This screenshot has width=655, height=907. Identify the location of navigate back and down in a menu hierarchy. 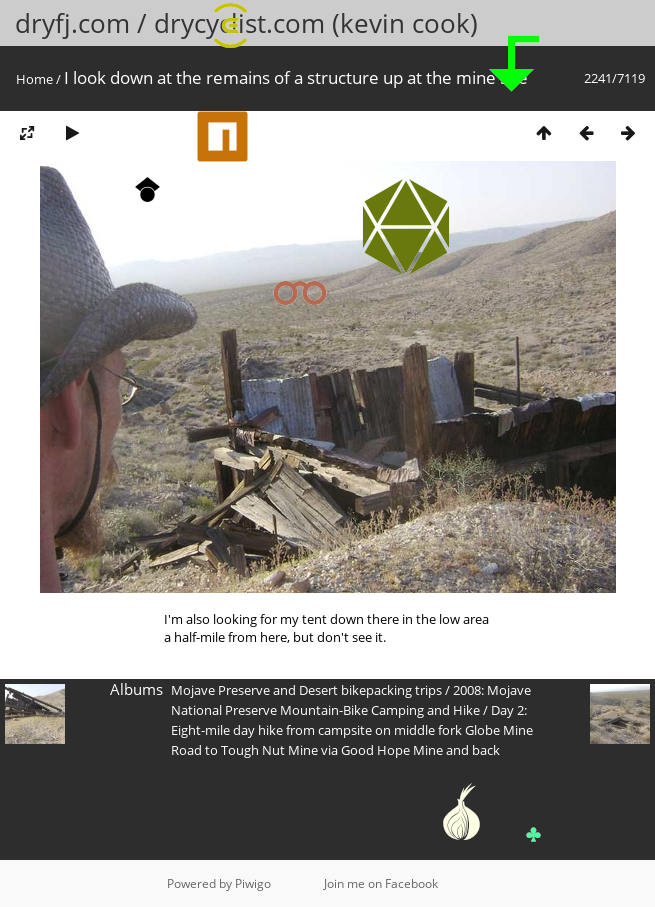
(515, 60).